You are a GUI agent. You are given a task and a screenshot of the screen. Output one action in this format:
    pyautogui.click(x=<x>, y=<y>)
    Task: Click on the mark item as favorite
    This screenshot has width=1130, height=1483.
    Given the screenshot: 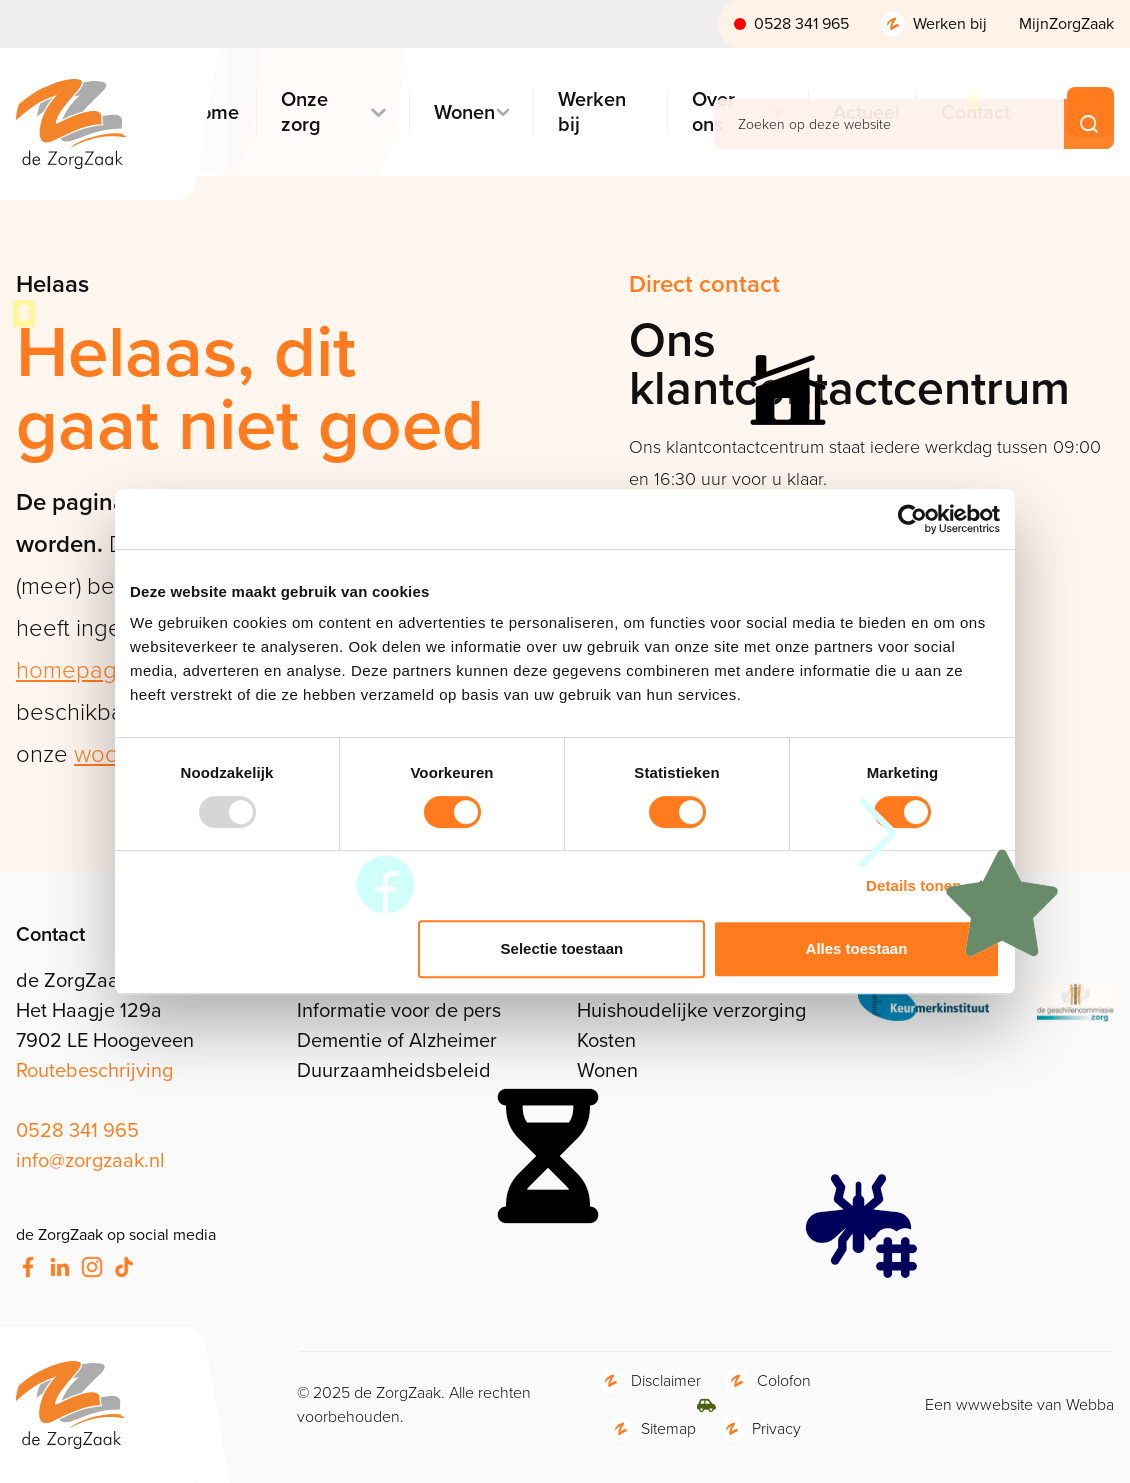 What is the action you would take?
    pyautogui.click(x=1002, y=908)
    